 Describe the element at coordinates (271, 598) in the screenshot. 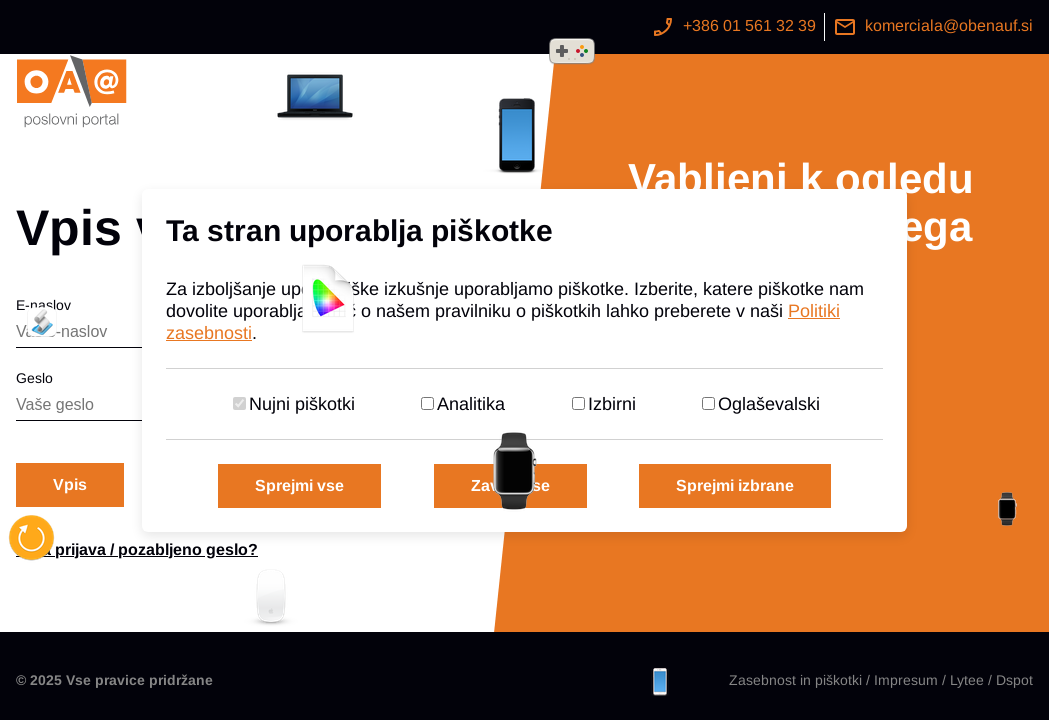

I see `connect or manage apple magic mouse via bluetooth` at that location.